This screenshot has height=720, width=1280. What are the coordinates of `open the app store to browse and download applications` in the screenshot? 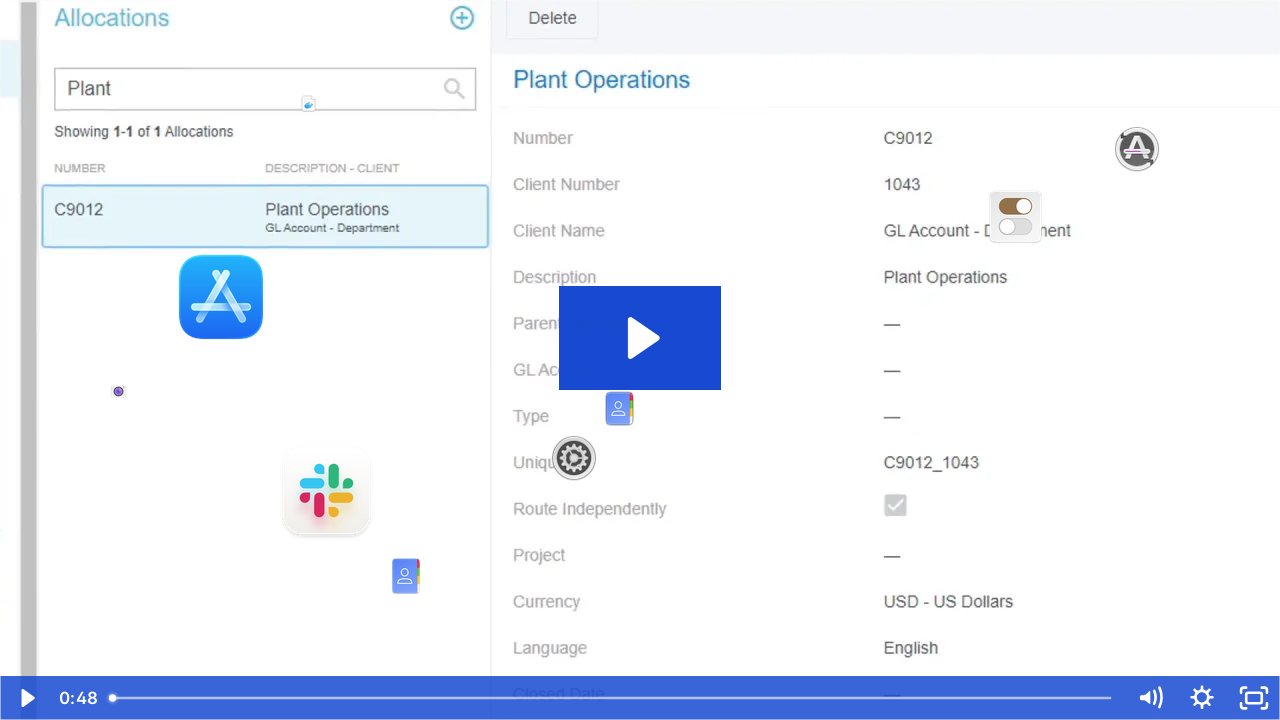 It's located at (221, 297).